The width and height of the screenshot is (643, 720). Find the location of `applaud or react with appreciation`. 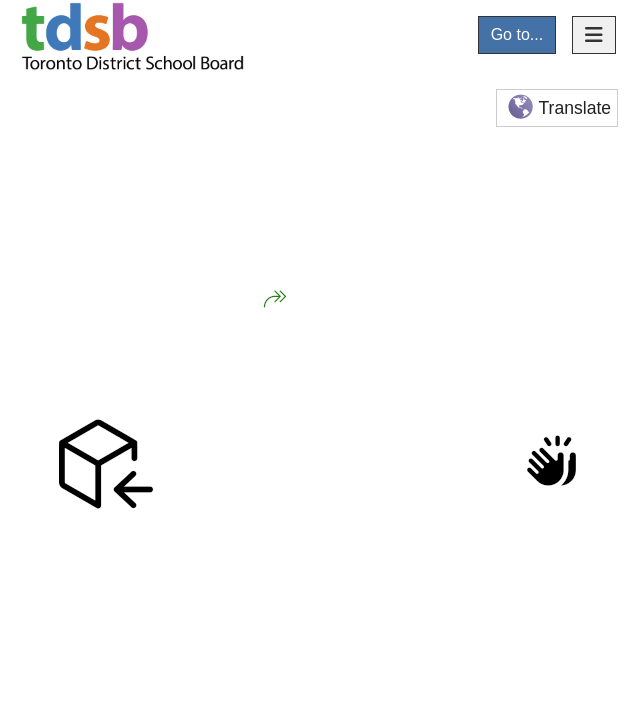

applaud or react with appreciation is located at coordinates (551, 461).